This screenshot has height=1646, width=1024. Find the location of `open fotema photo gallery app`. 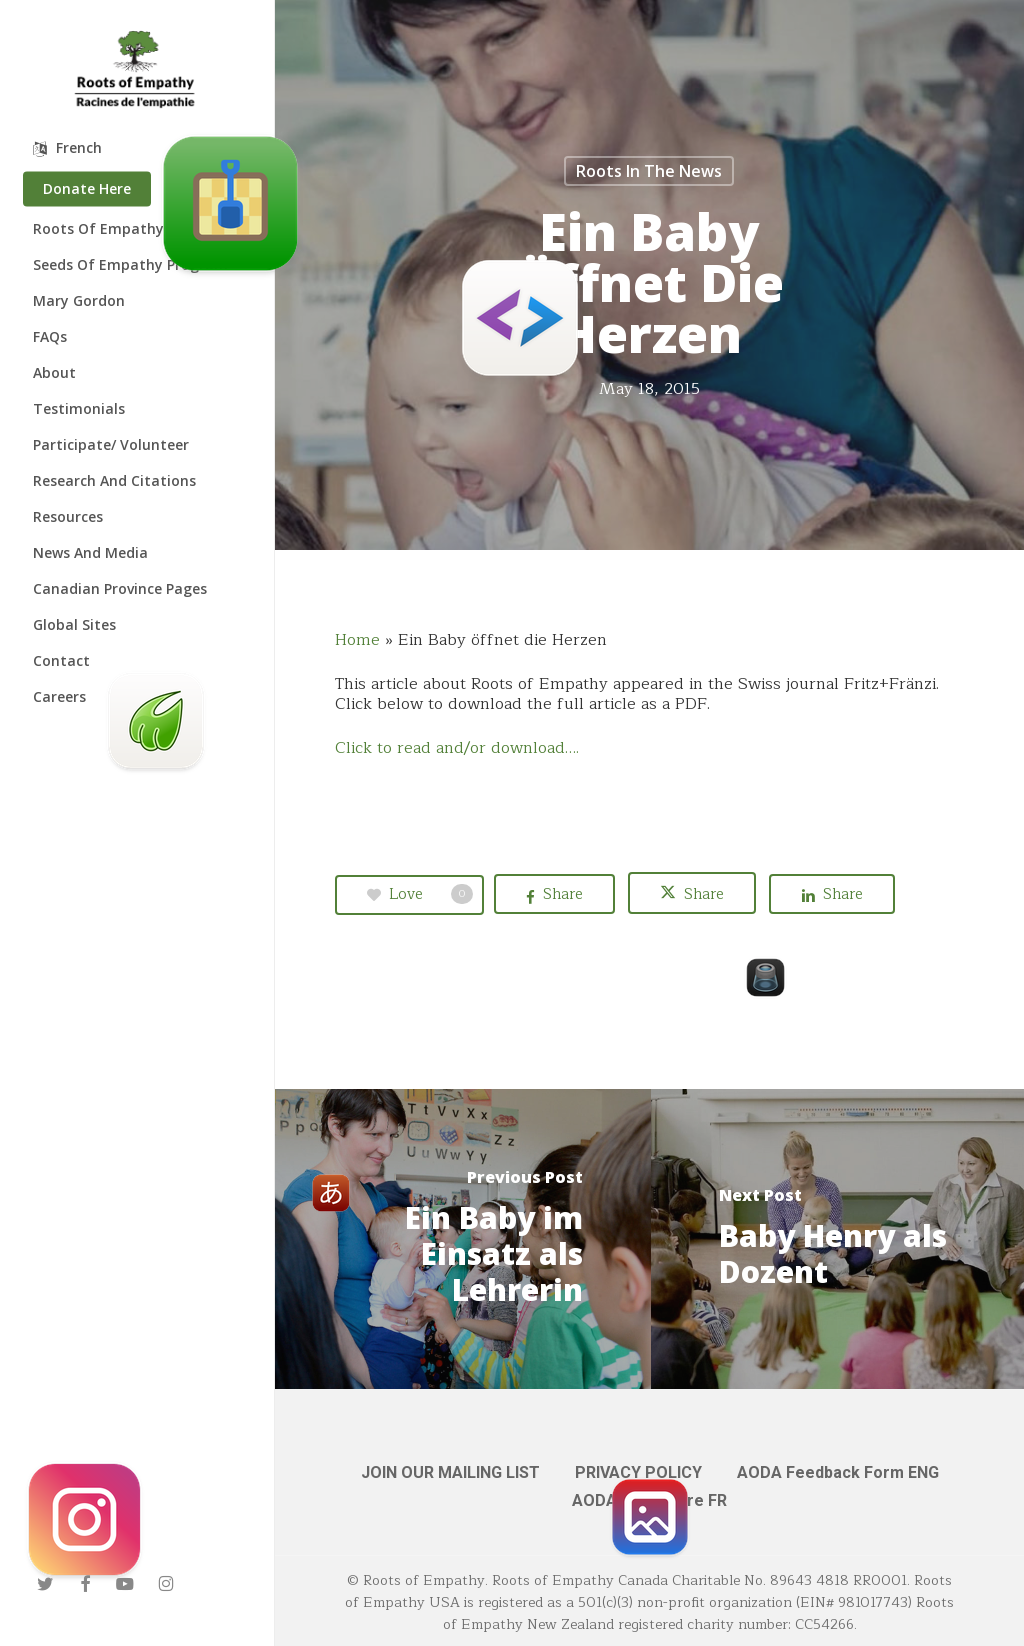

open fotema photo gallery app is located at coordinates (650, 1517).